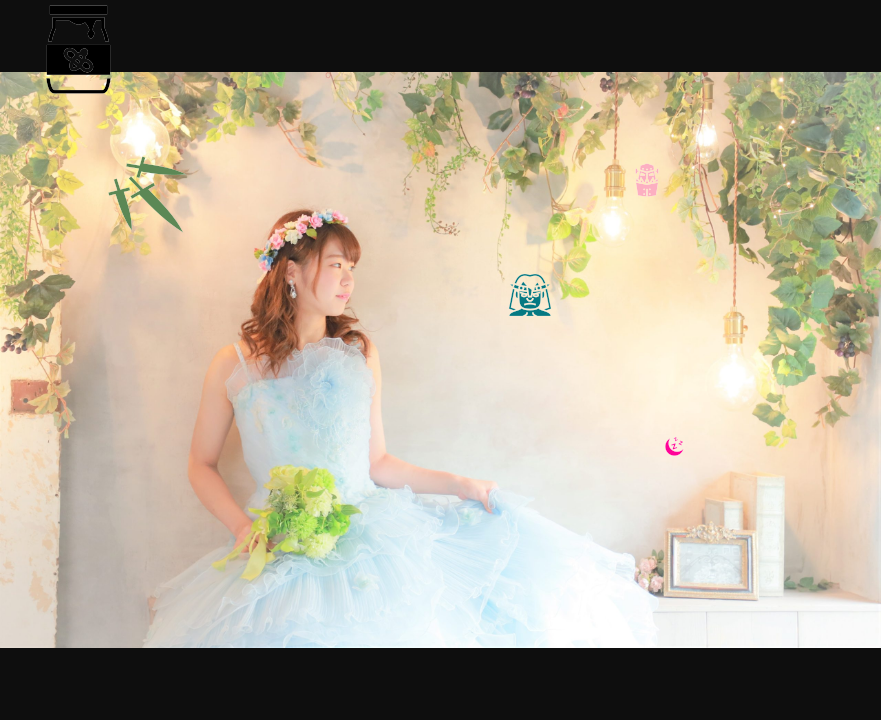 The image size is (881, 720). I want to click on select barbarian character class, so click(530, 295).